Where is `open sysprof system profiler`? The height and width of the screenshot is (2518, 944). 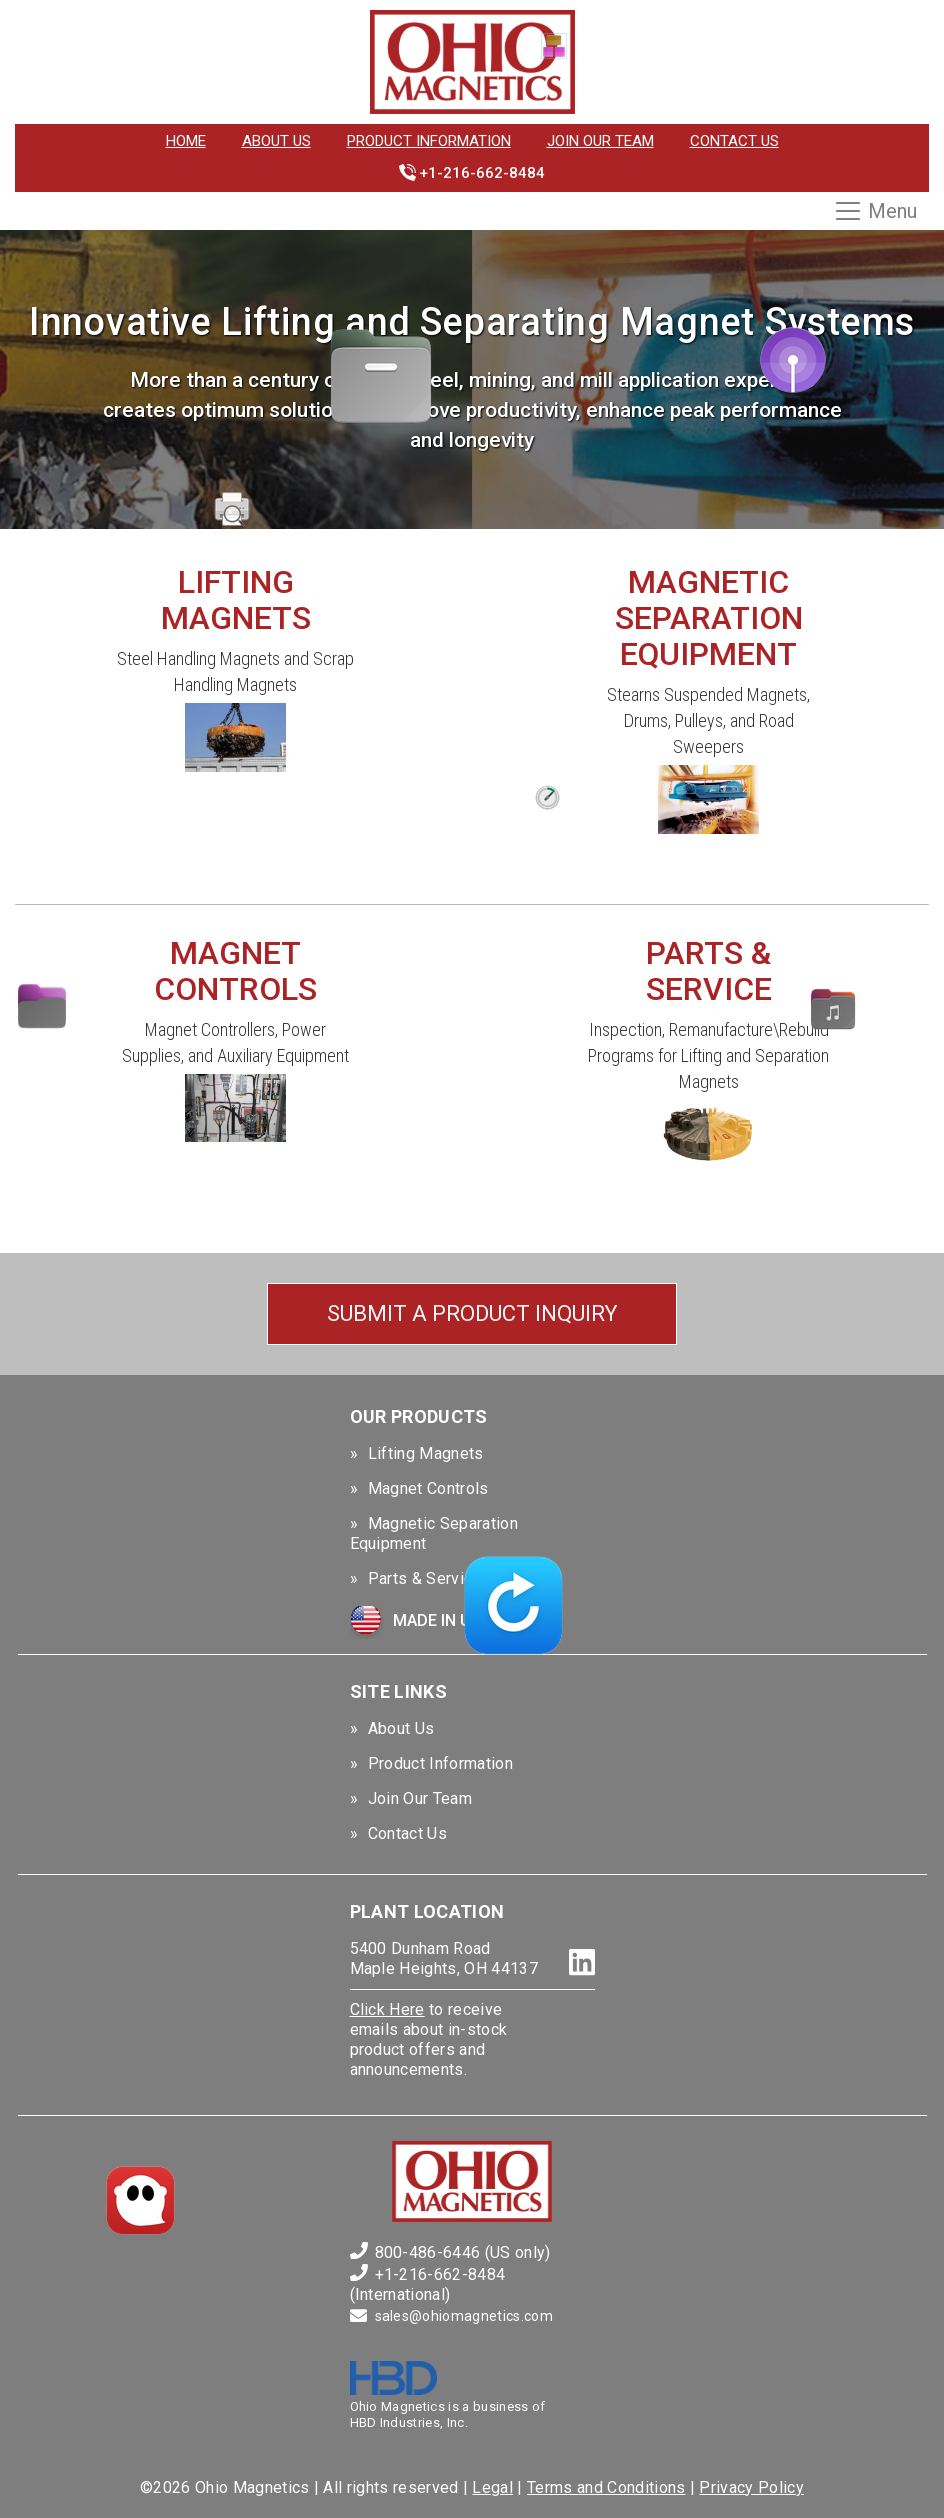 open sysprof system profiler is located at coordinates (547, 797).